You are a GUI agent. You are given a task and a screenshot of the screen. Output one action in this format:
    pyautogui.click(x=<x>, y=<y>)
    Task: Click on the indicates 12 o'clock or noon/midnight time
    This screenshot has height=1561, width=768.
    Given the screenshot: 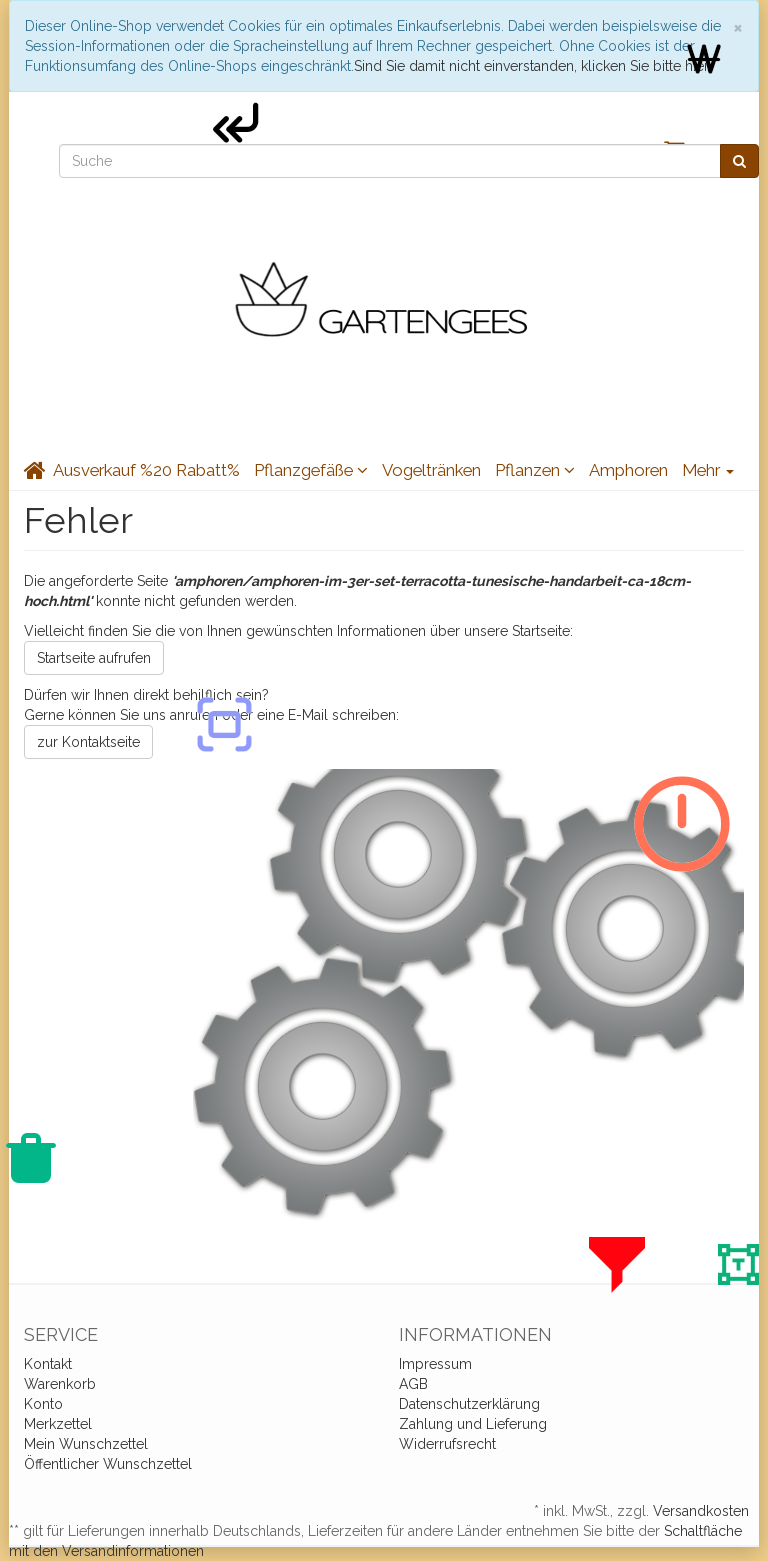 What is the action you would take?
    pyautogui.click(x=682, y=824)
    